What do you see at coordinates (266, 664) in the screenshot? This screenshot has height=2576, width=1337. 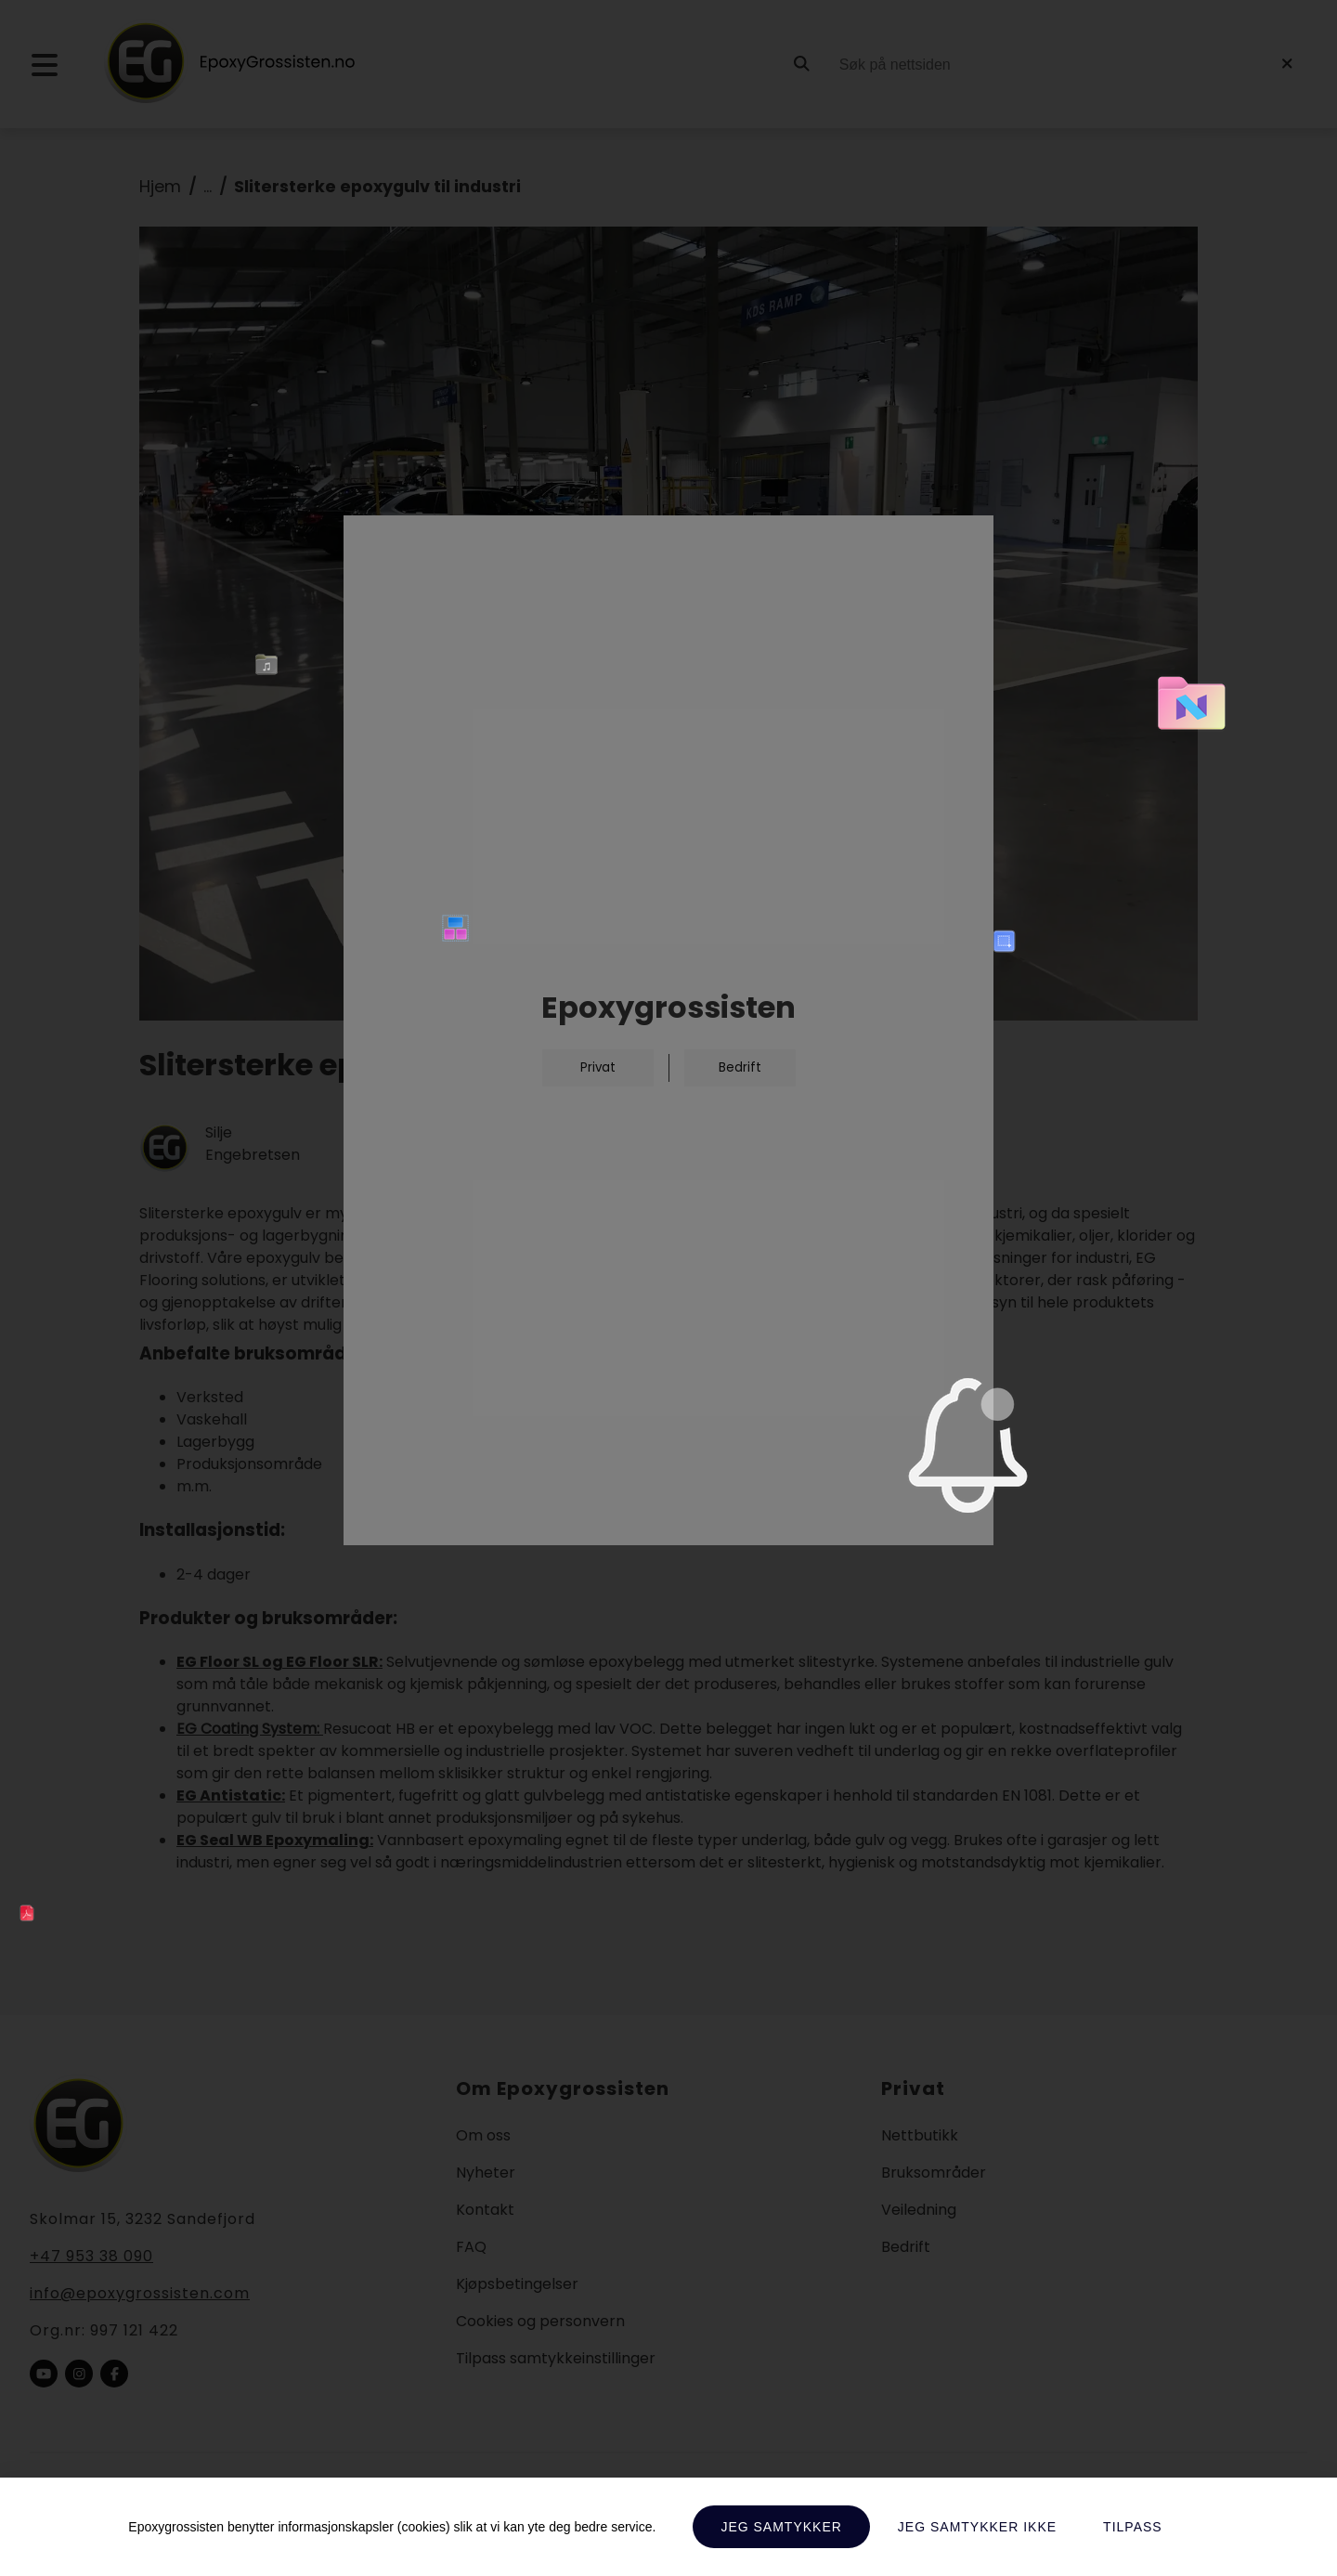 I see `open your music folder` at bounding box center [266, 664].